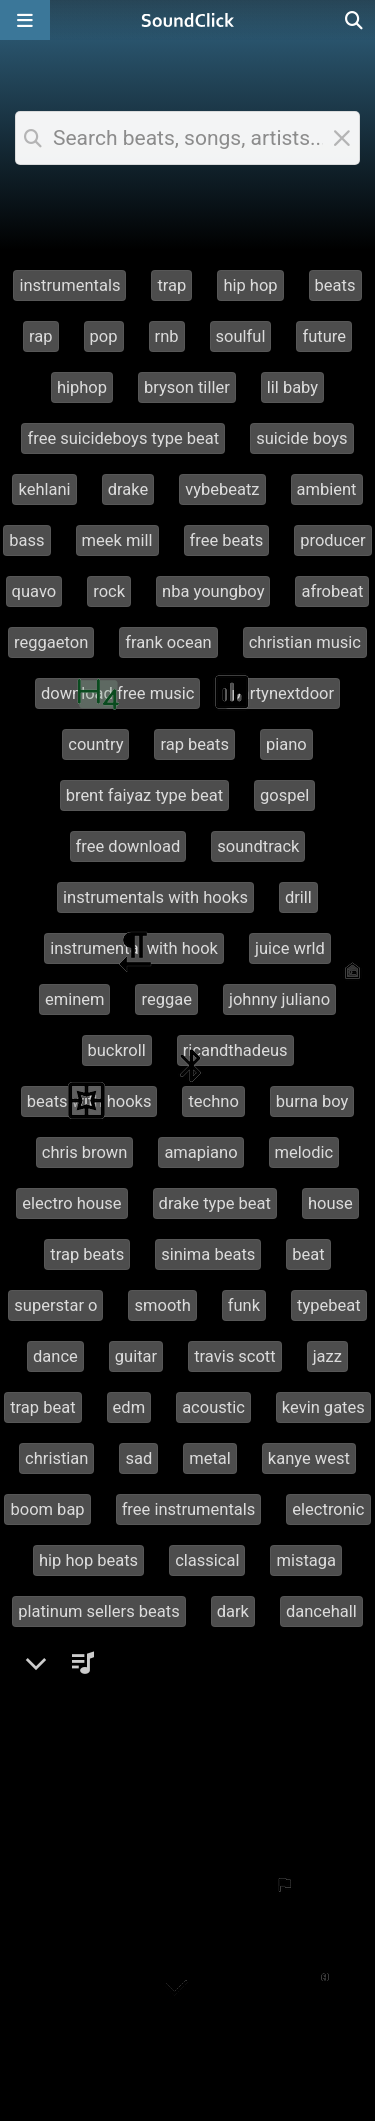  I want to click on view pages or documents, so click(86, 1100).